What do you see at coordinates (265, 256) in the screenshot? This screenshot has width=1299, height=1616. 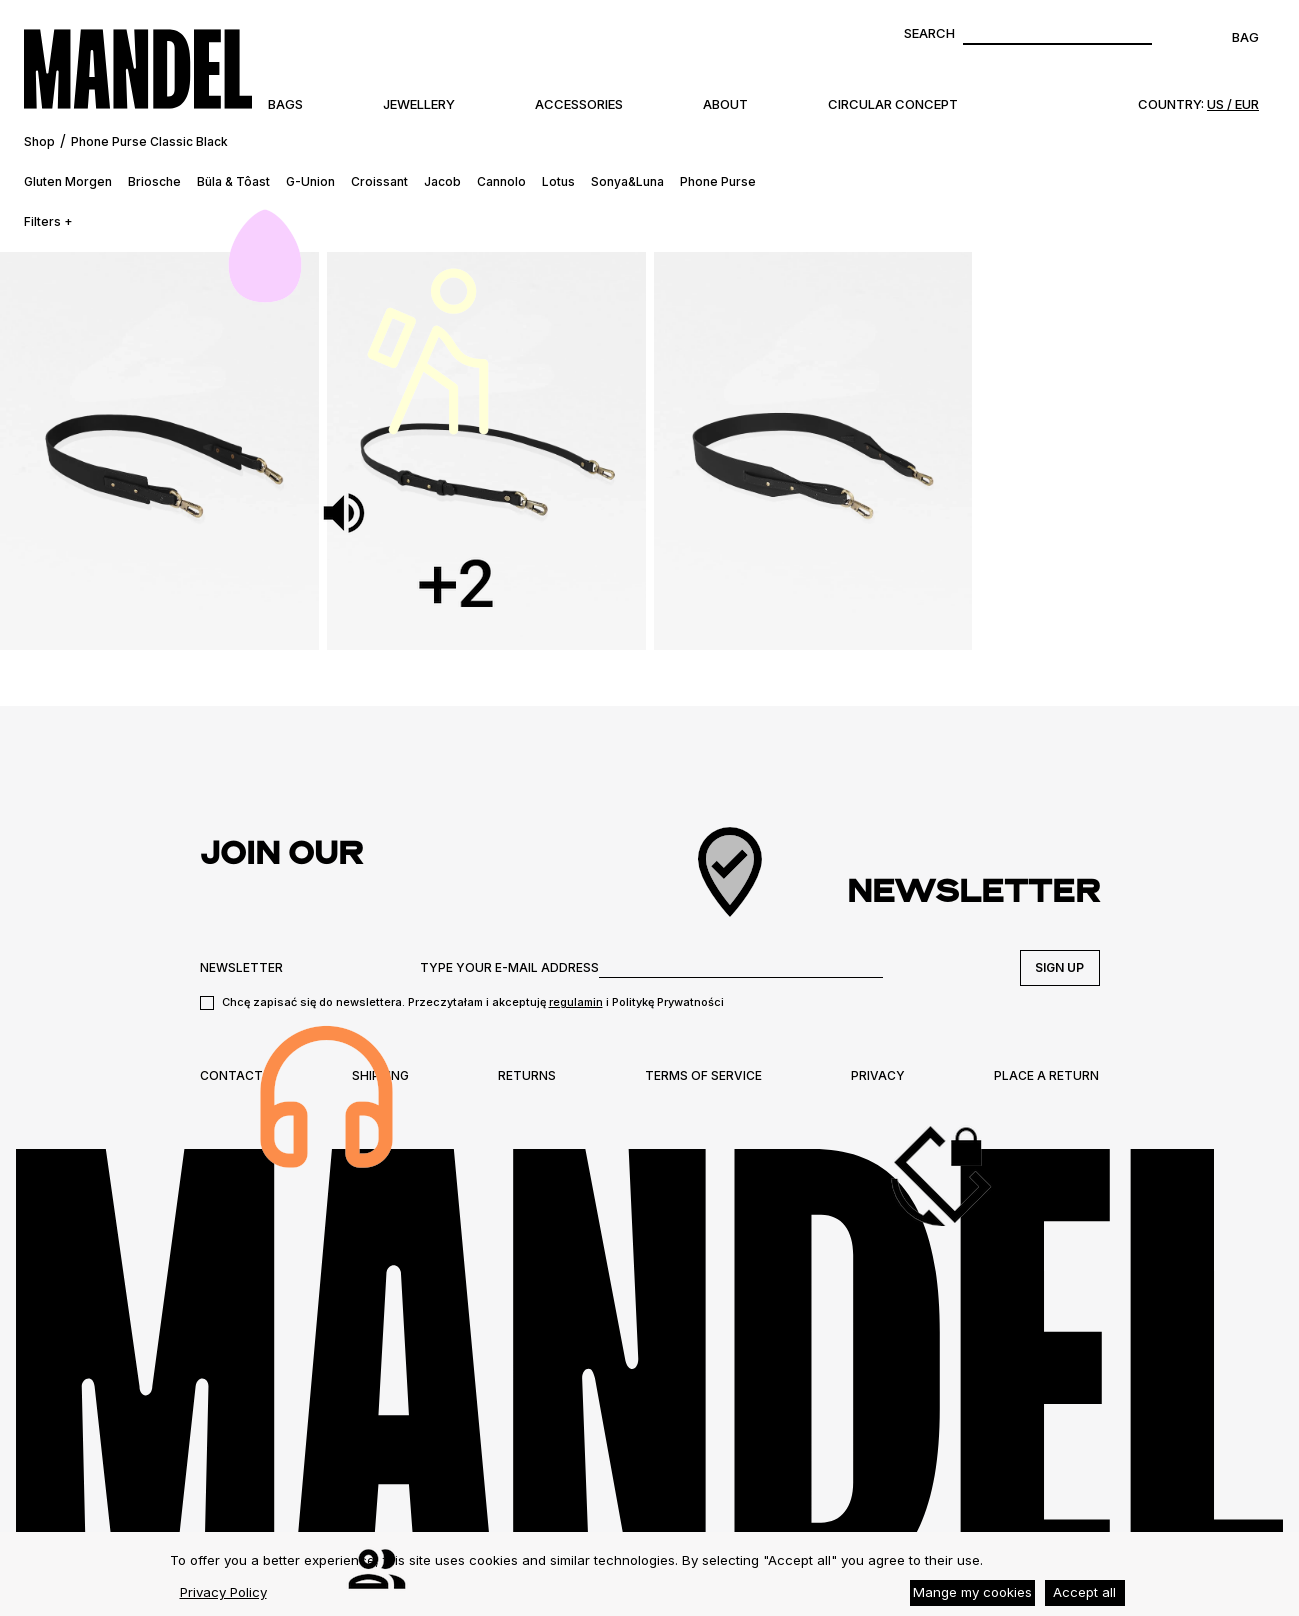 I see `indicates egg or egg-related content` at bounding box center [265, 256].